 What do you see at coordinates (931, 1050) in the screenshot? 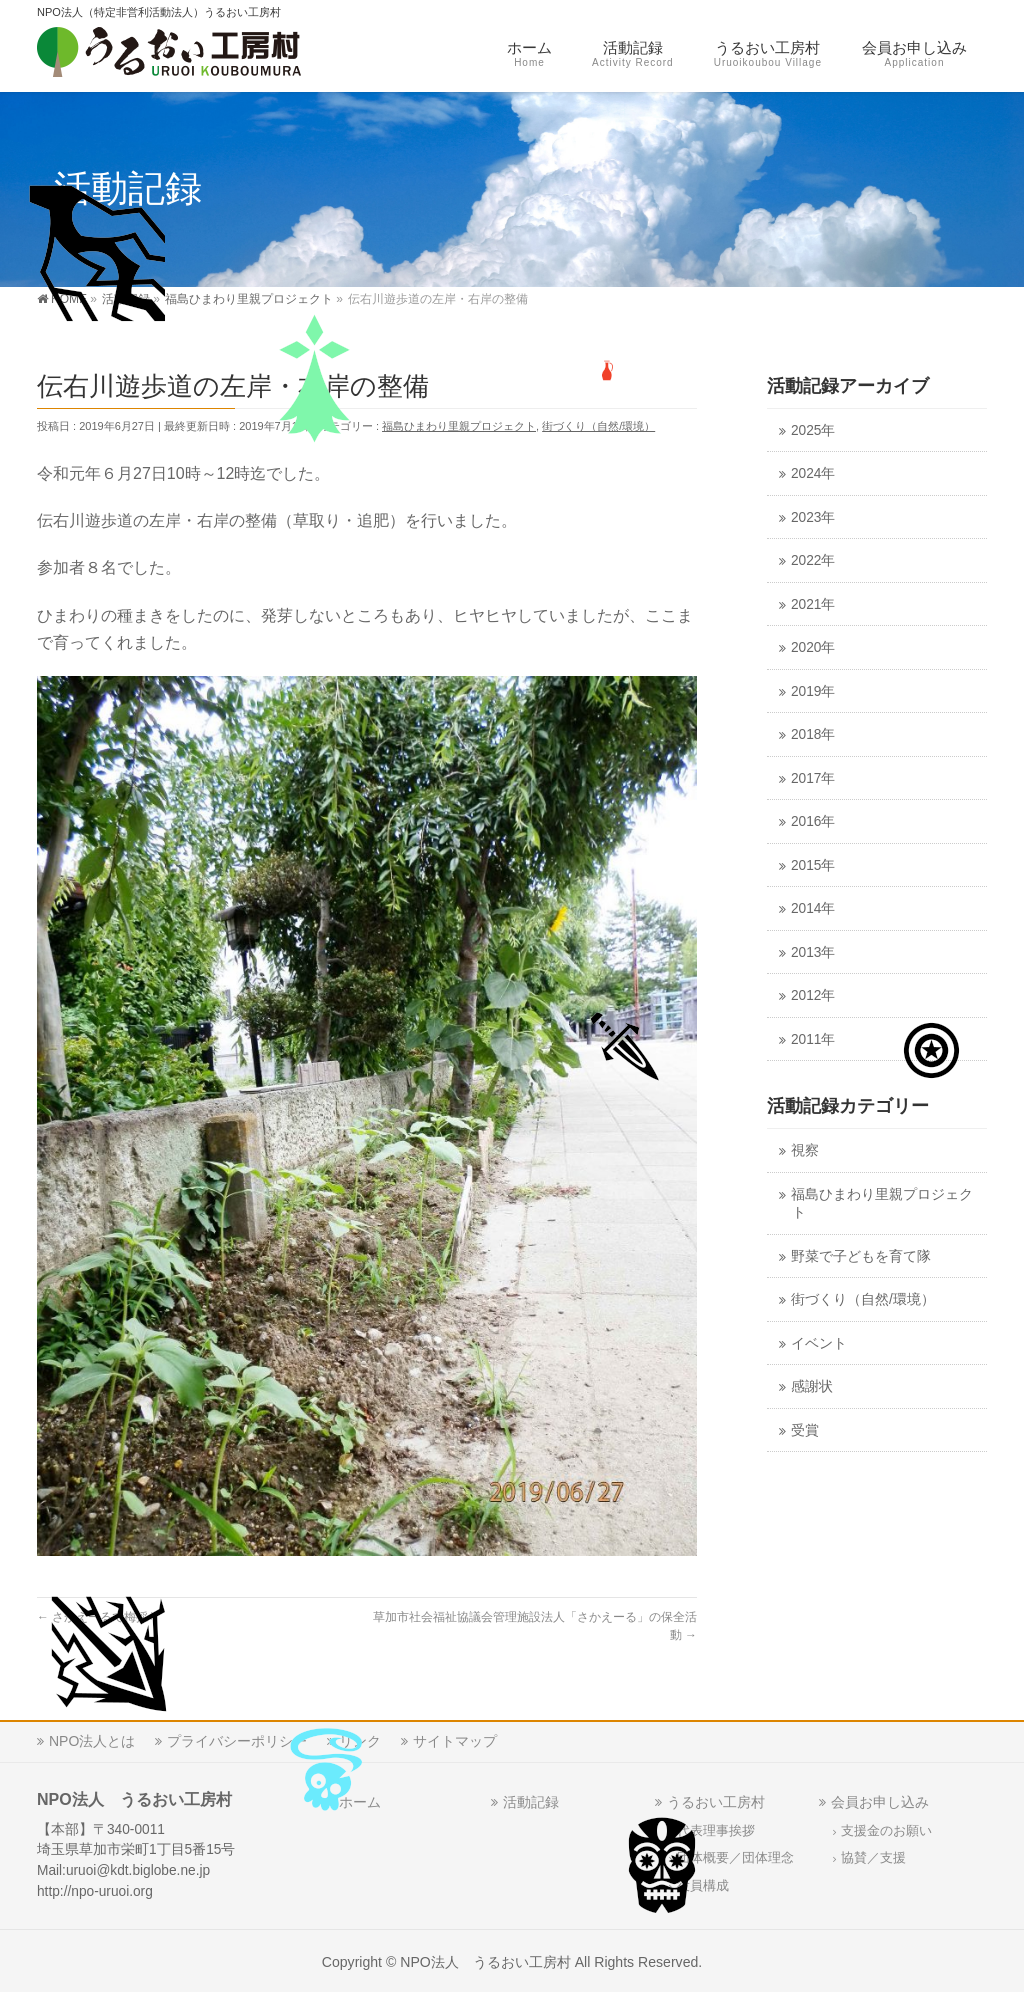
I see `represents american or patriotic-themed content` at bounding box center [931, 1050].